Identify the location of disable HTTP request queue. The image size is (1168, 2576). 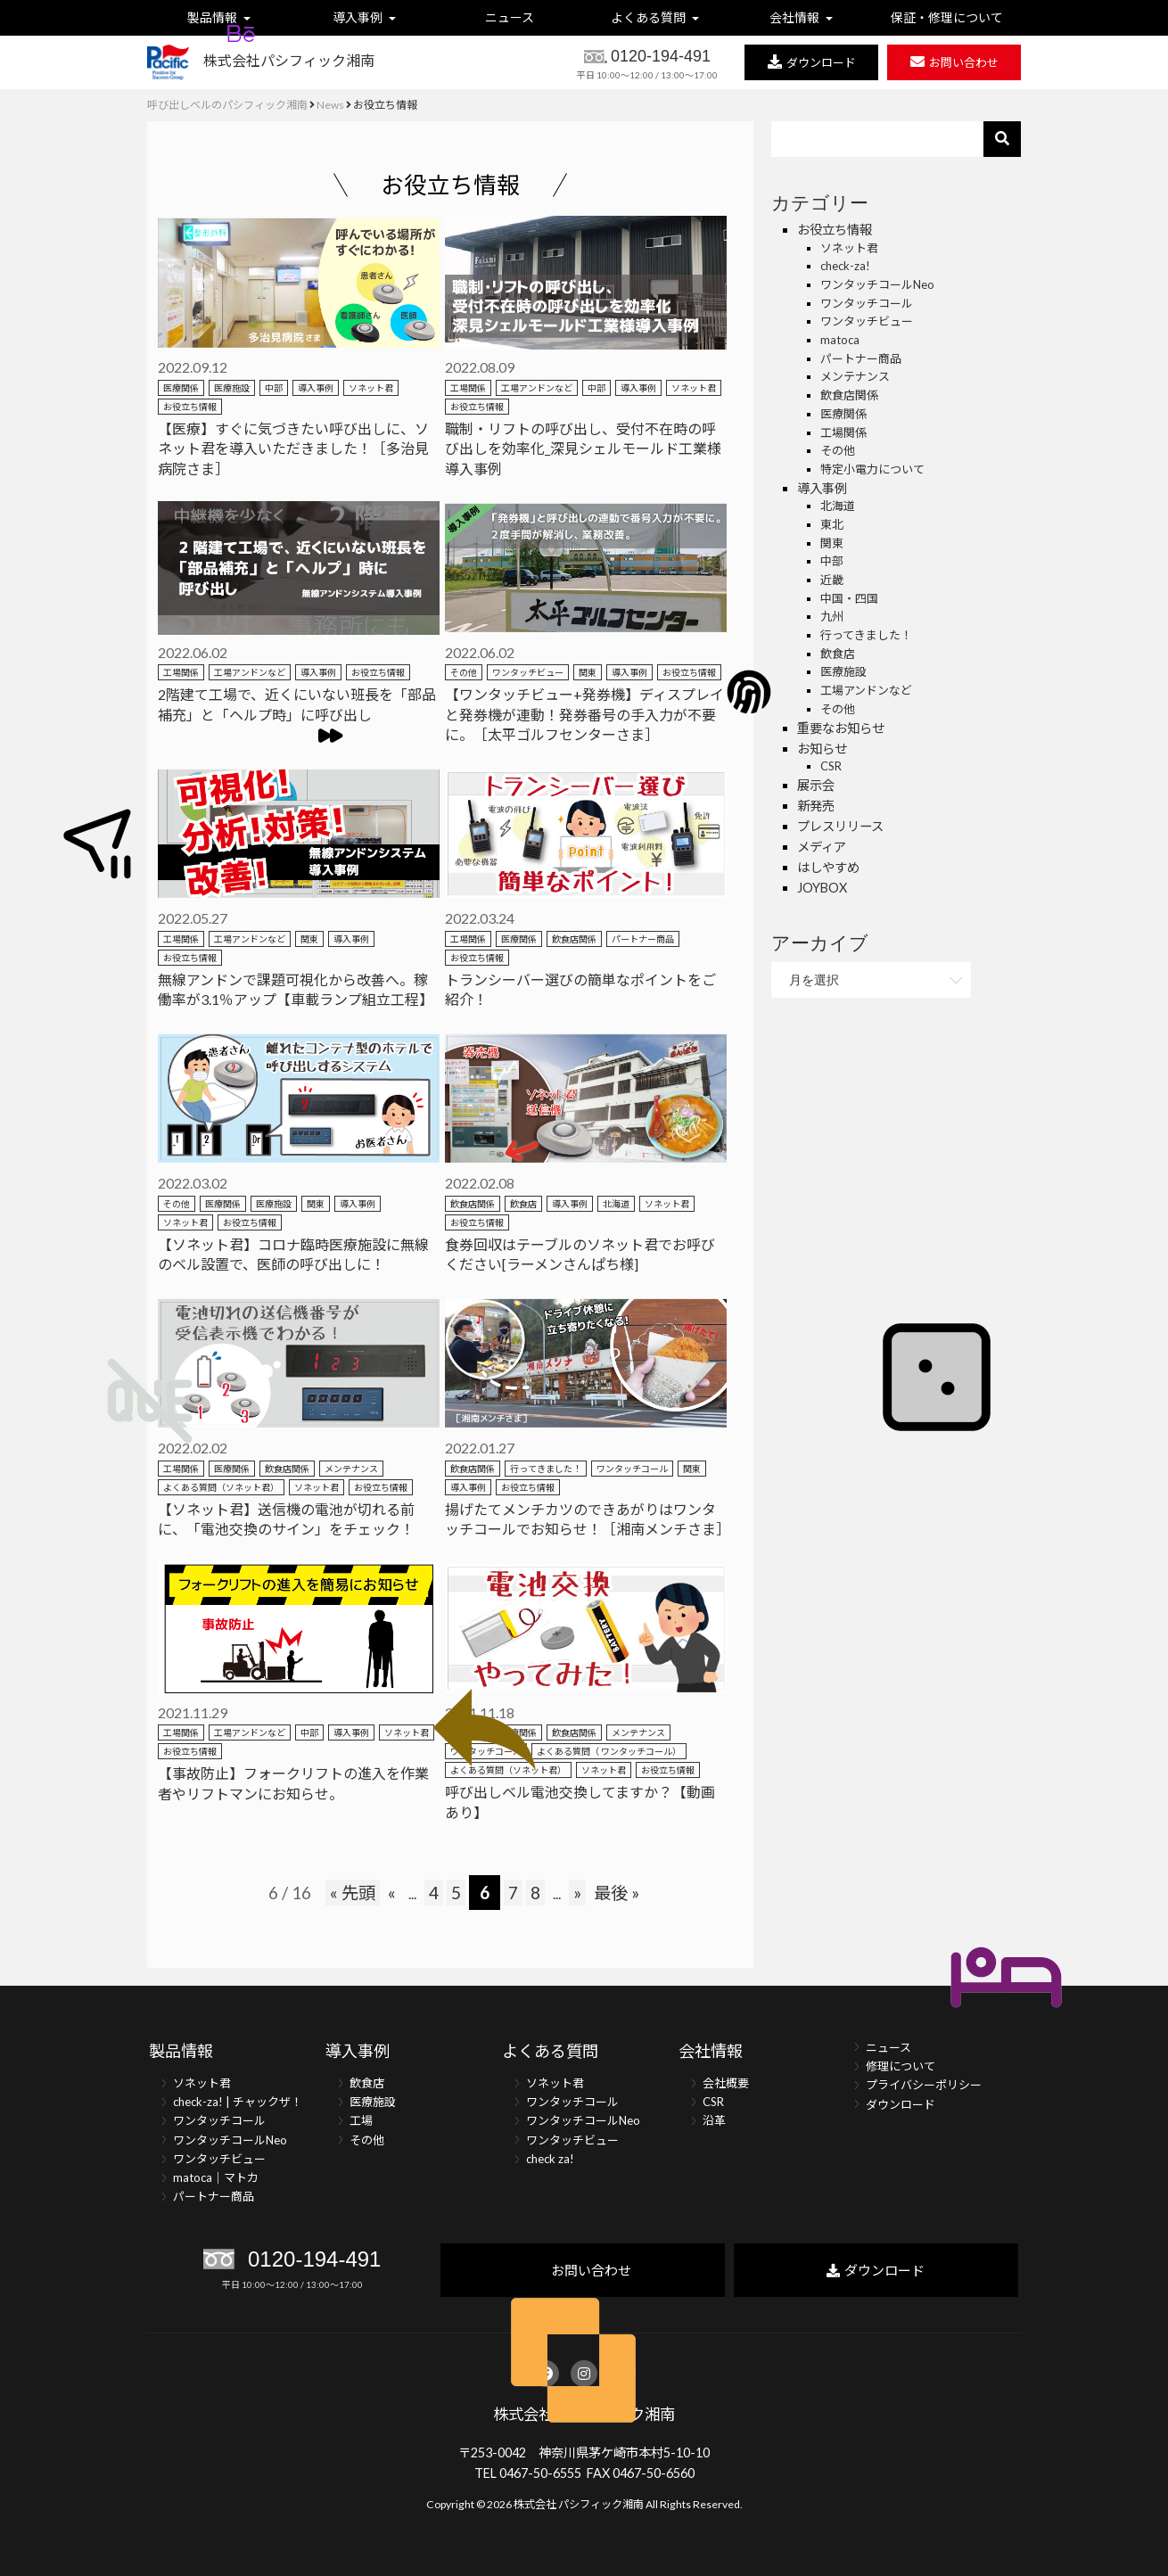
(150, 1401).